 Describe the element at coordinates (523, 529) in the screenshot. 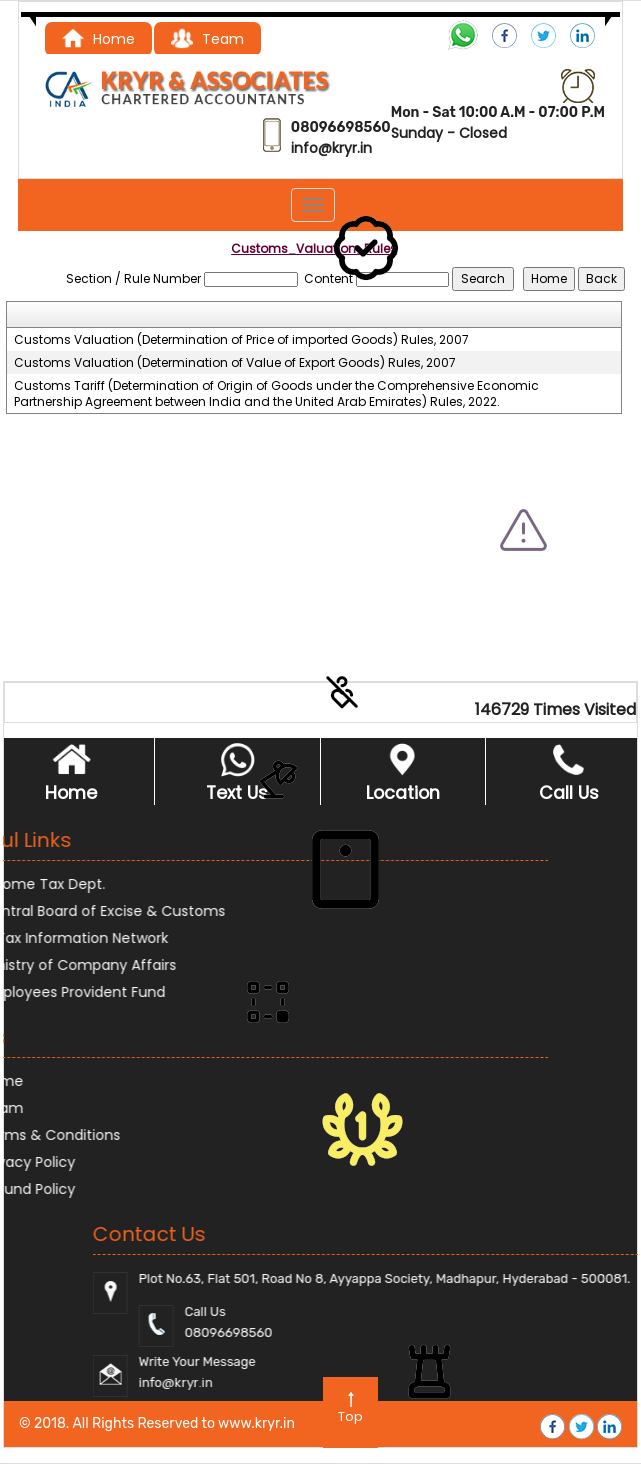

I see `indicates a warning or caution state` at that location.